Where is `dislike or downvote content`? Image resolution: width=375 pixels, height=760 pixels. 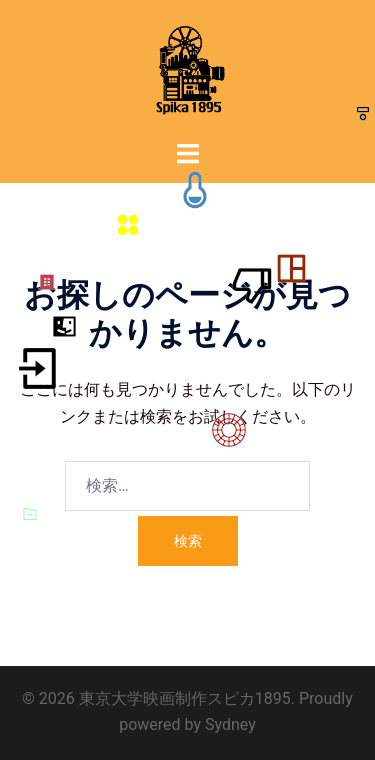 dislike or downvote content is located at coordinates (252, 284).